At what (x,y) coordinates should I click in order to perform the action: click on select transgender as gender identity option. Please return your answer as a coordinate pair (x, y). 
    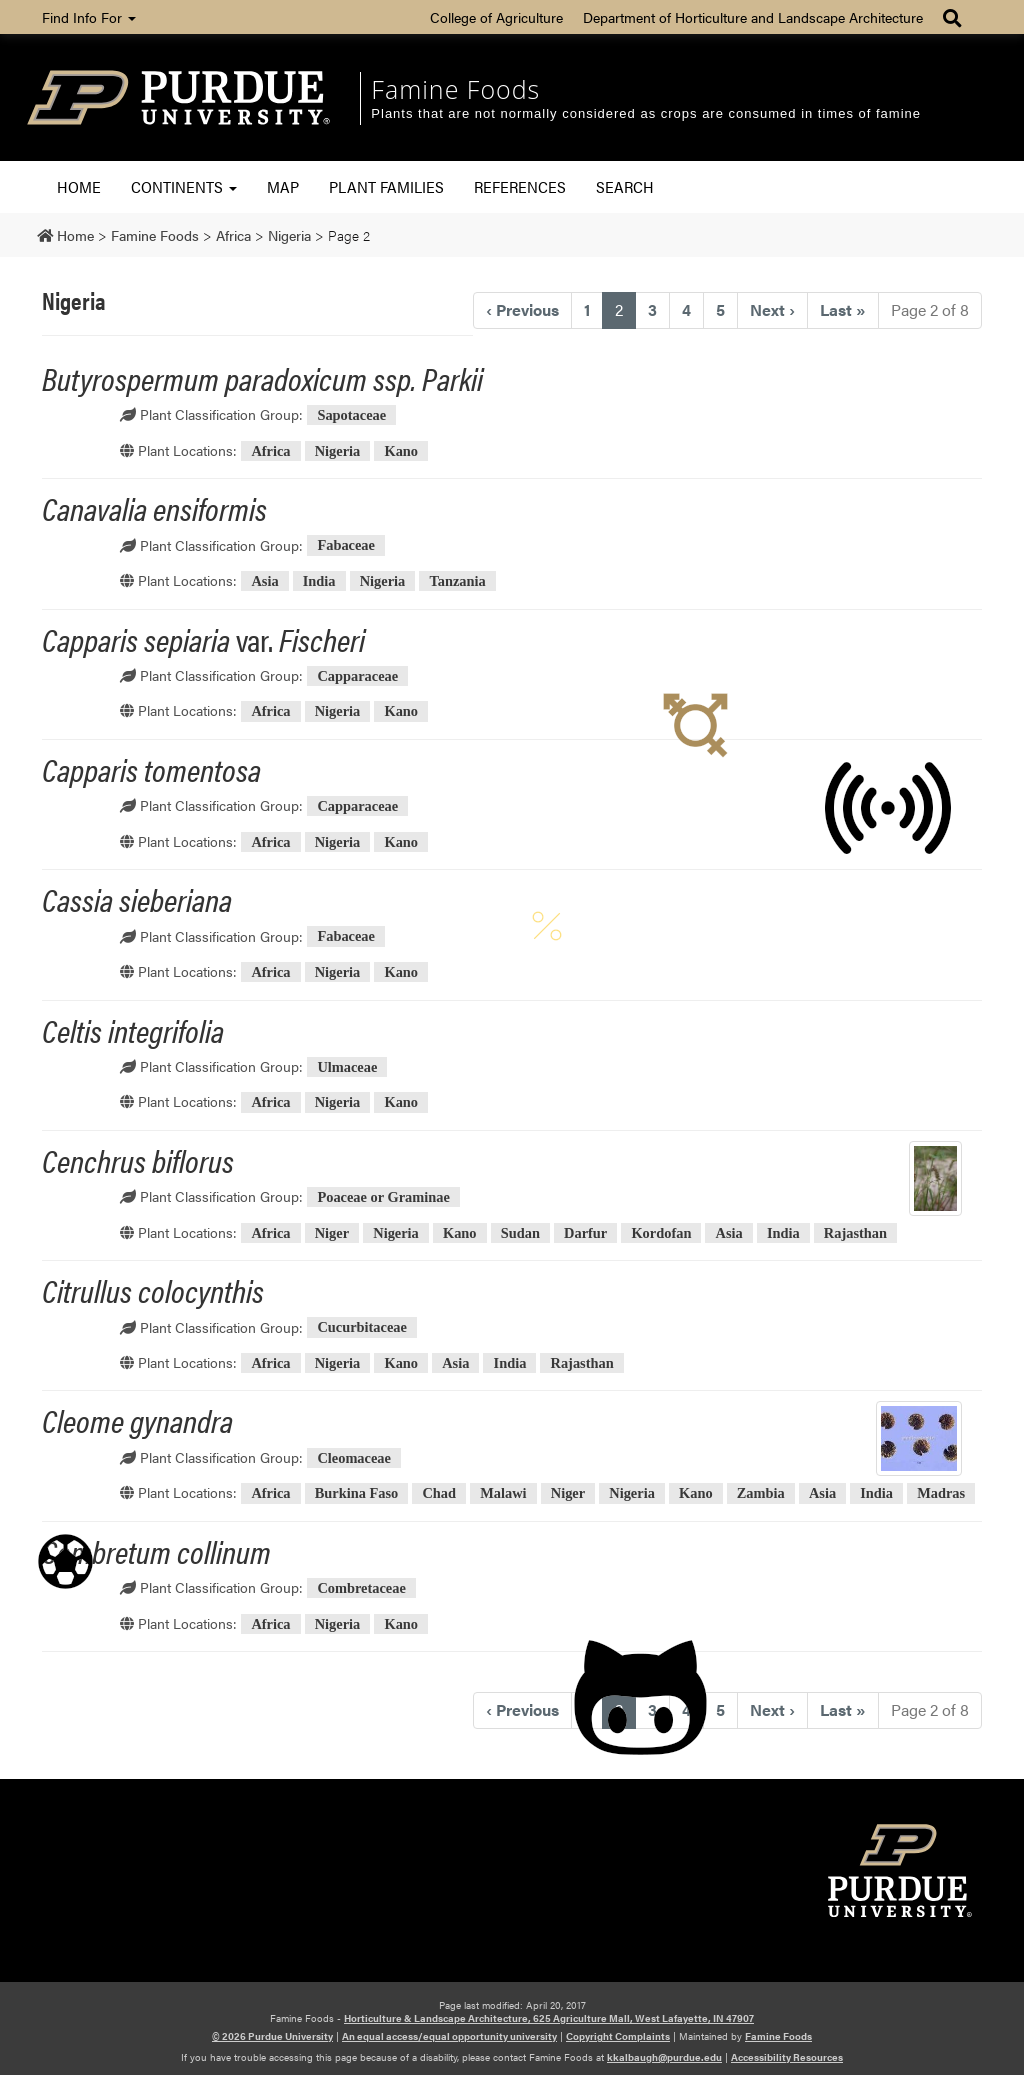
    Looking at the image, I should click on (695, 725).